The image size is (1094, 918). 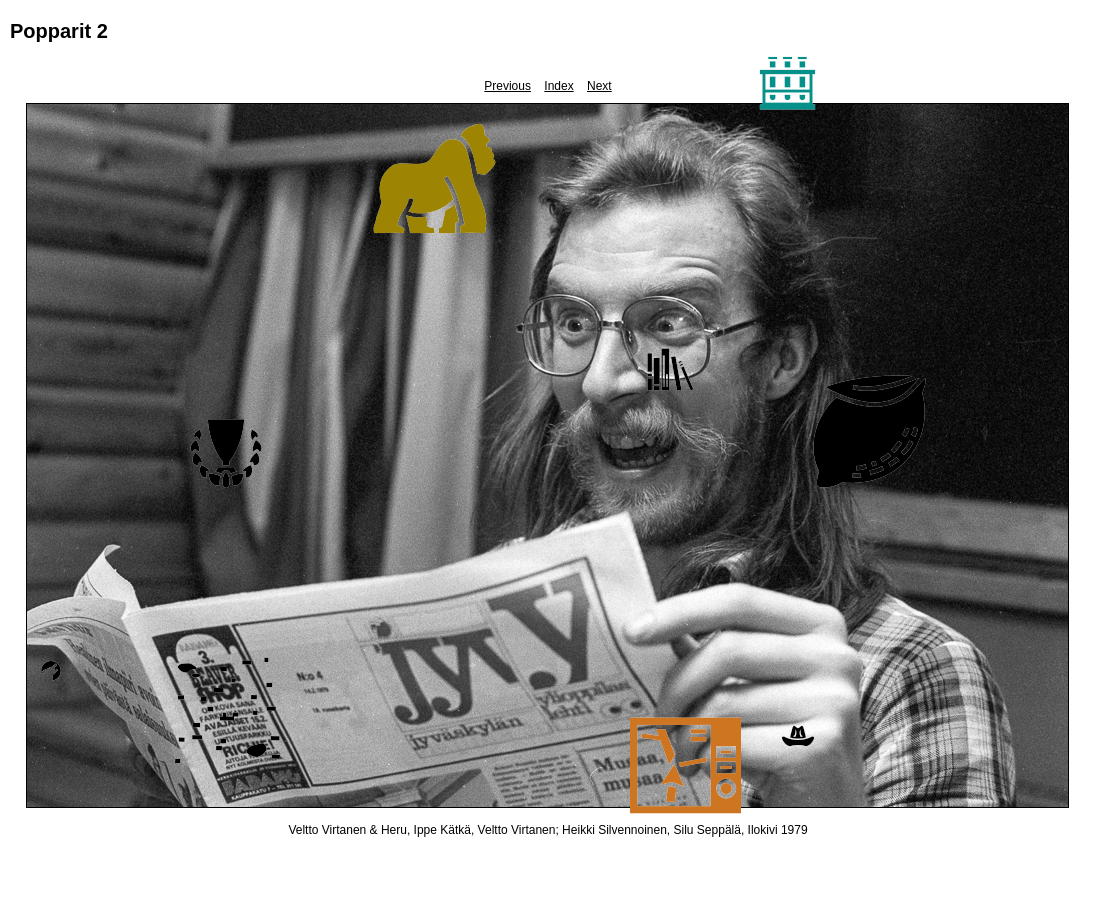 I want to click on select cowboy or western theme, so click(x=798, y=736).